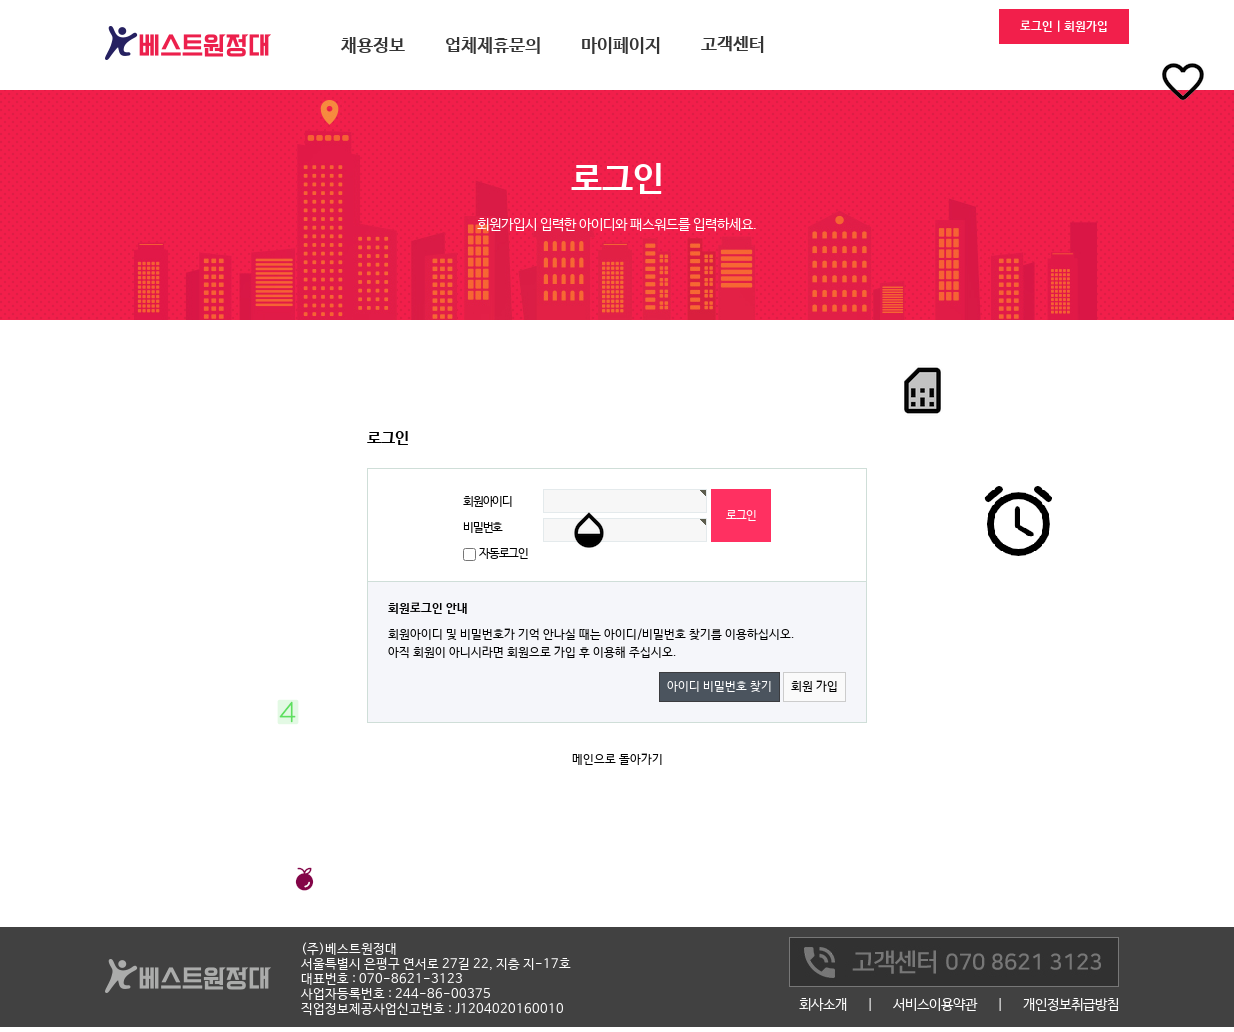 This screenshot has height=1032, width=1234. Describe the element at coordinates (589, 530) in the screenshot. I see `adjust transparency or opacity settings` at that location.